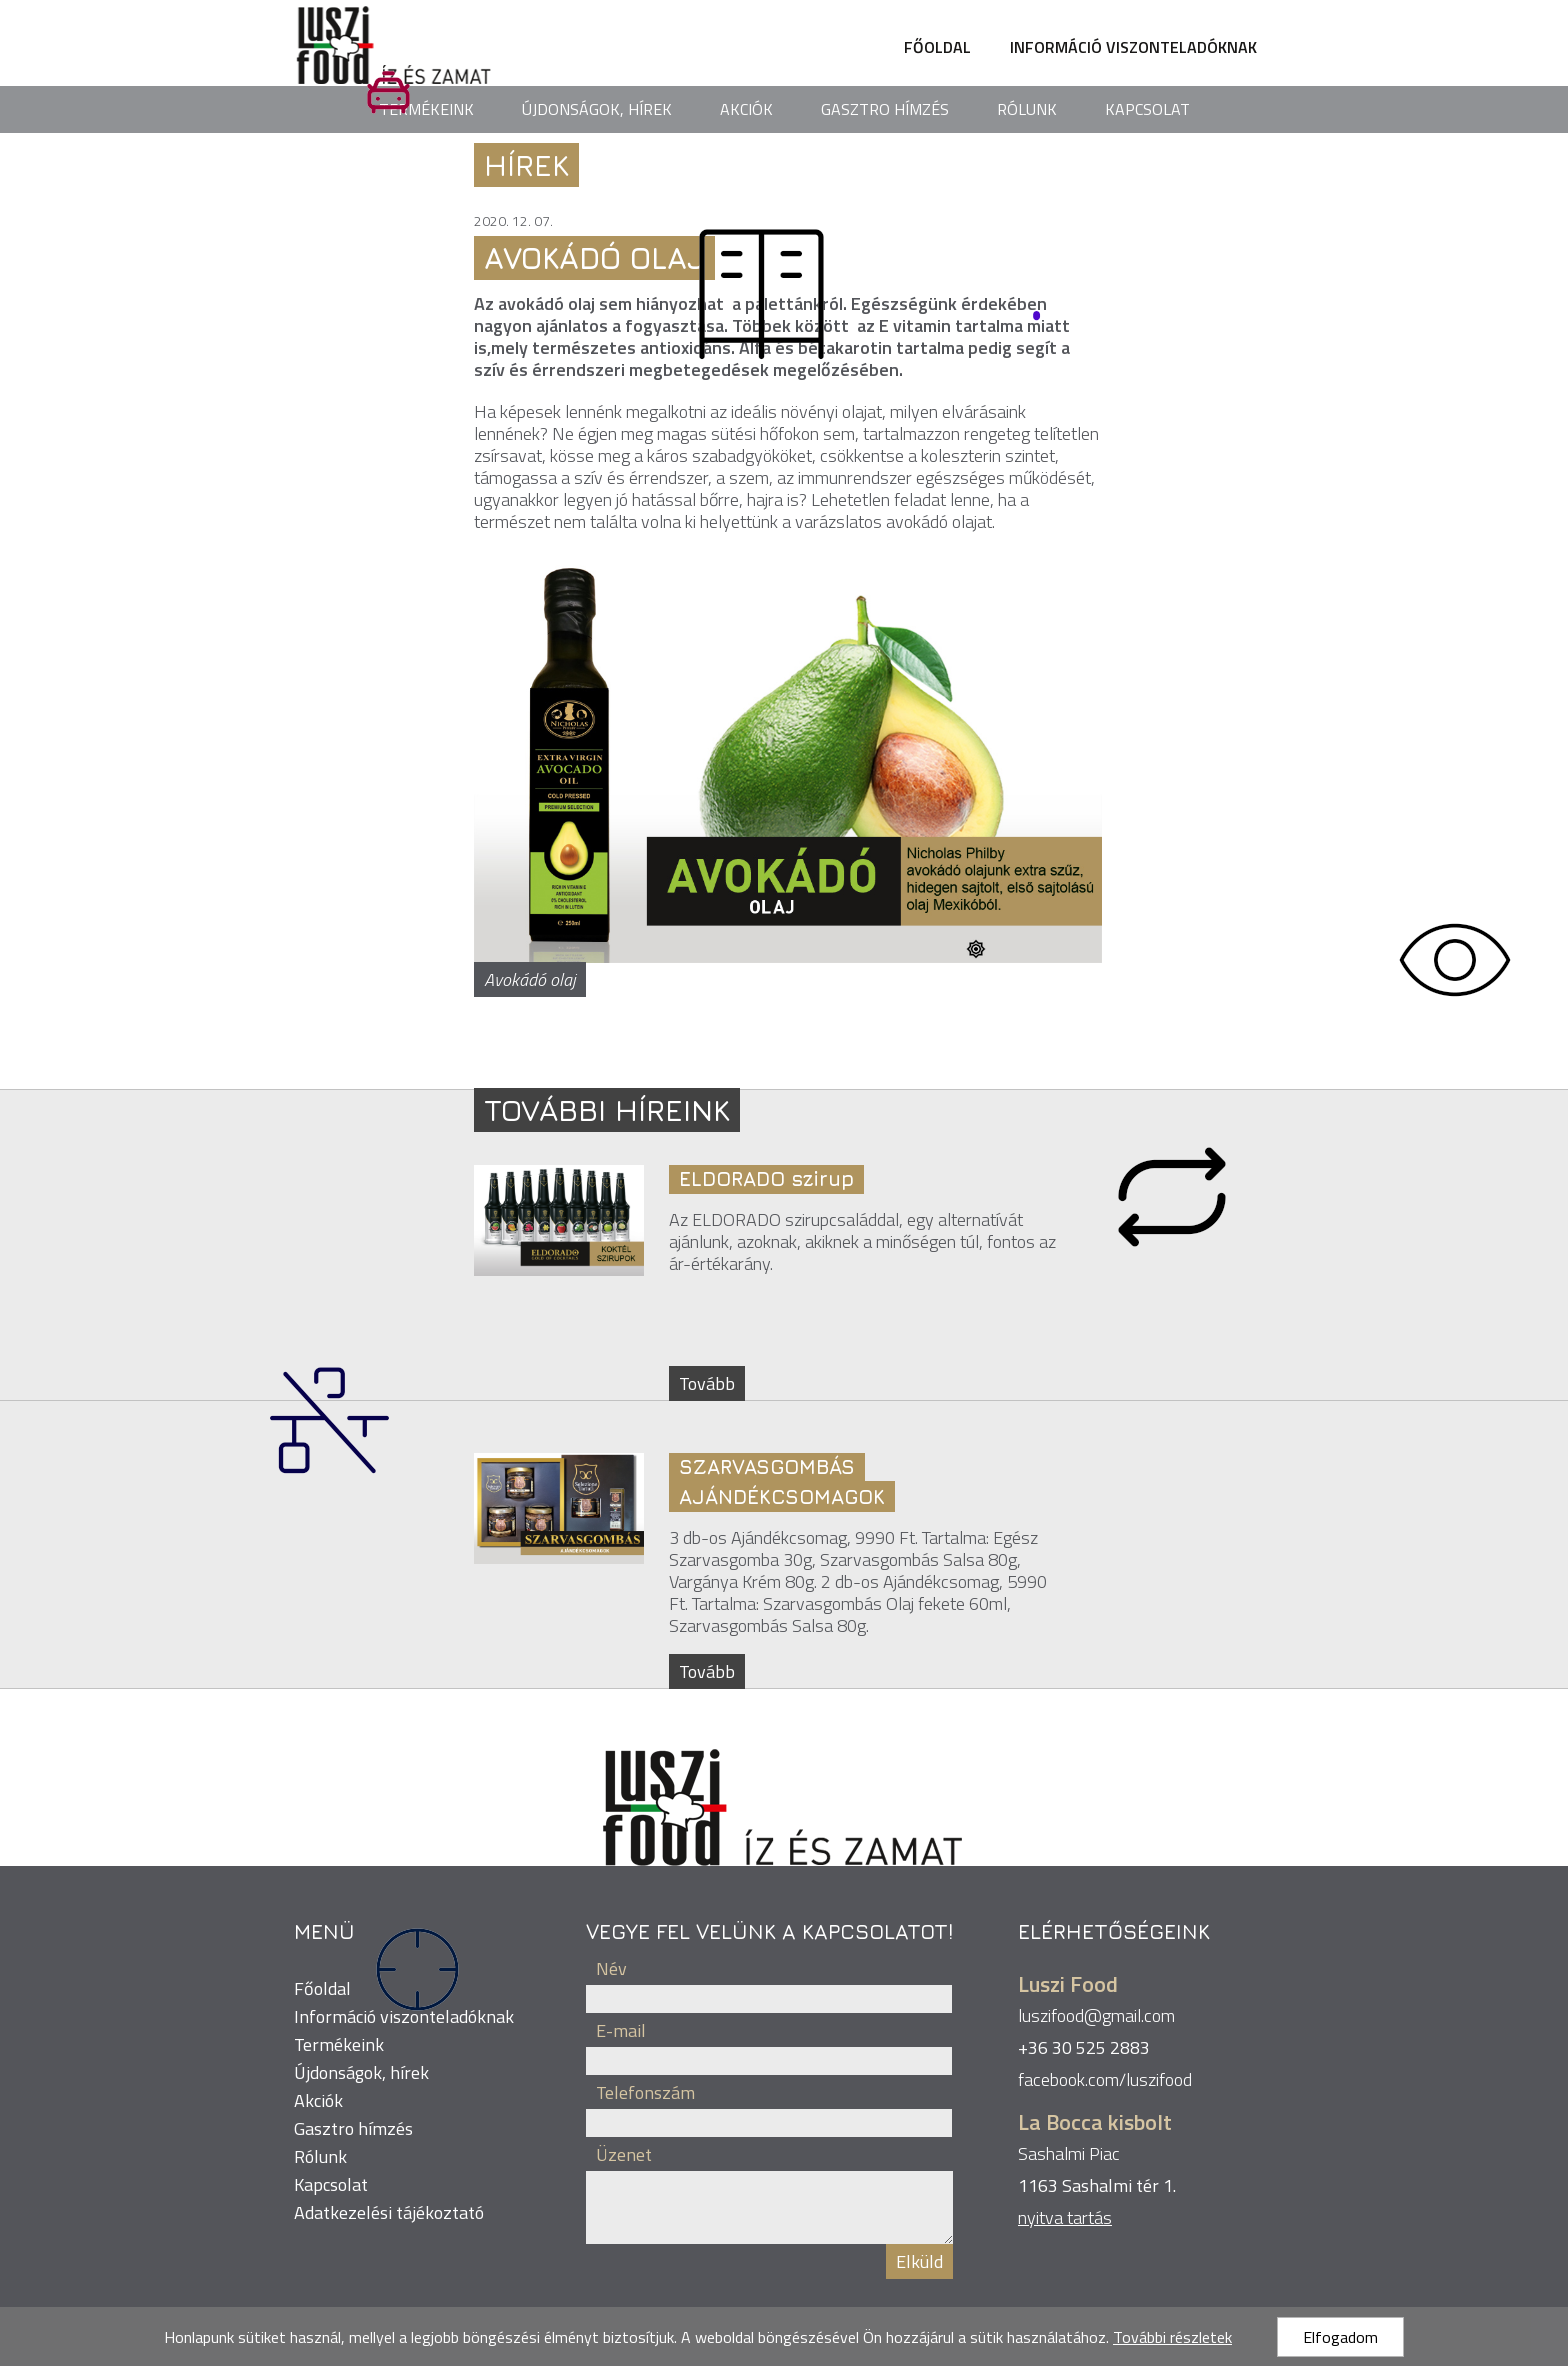 This screenshot has width=1568, height=2366. What do you see at coordinates (329, 1422) in the screenshot?
I see `network connection unavailable or disabled` at bounding box center [329, 1422].